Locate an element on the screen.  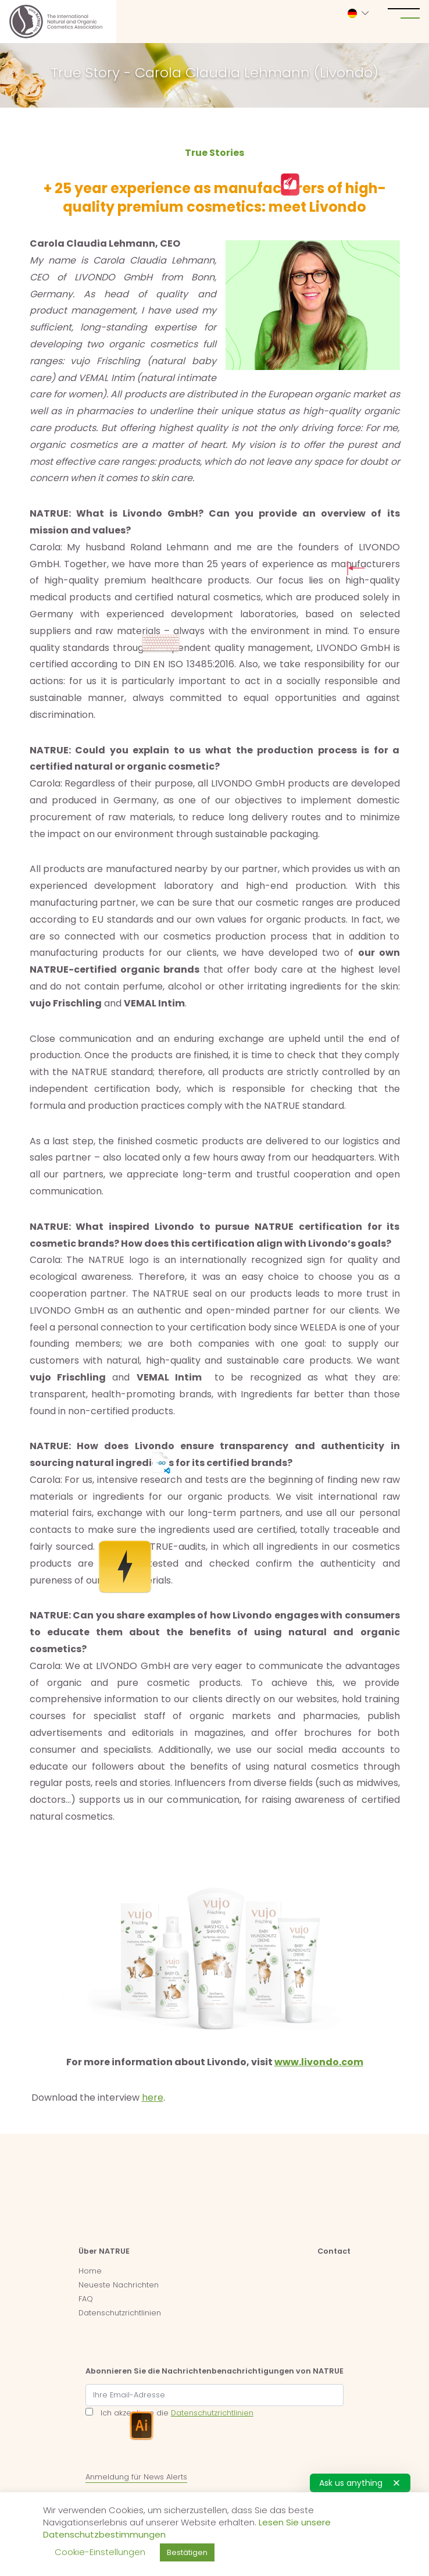
go to the first item in a list or sequence is located at coordinates (356, 568).